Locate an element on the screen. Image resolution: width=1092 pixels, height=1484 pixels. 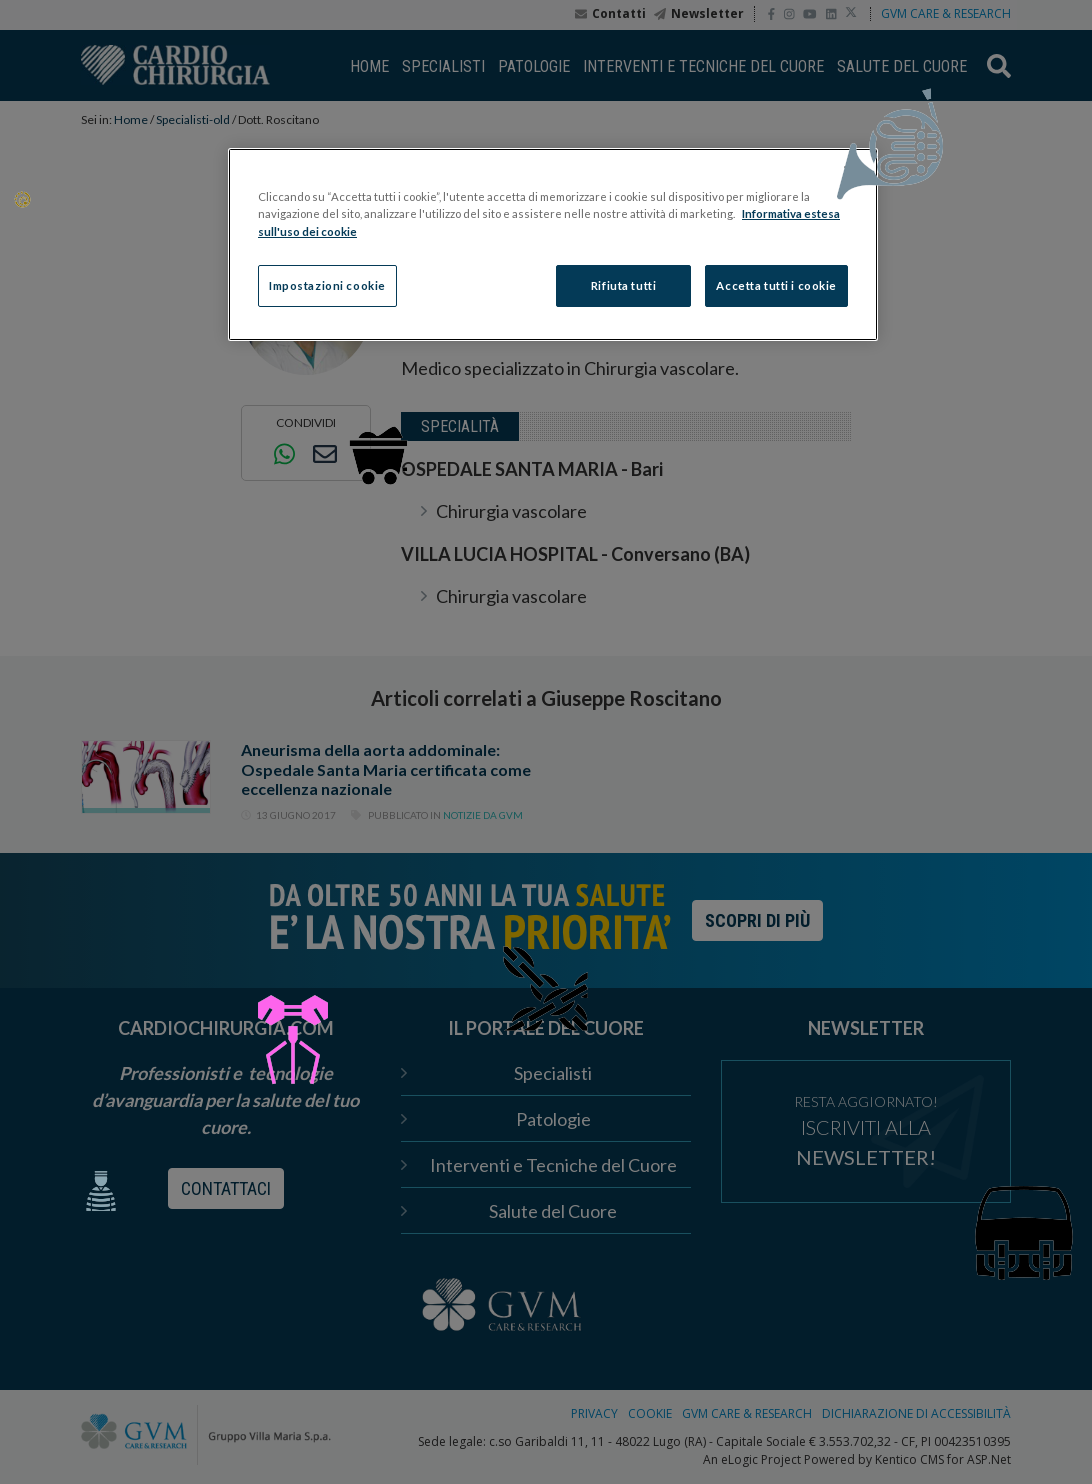
indicates a linked or connected status is located at coordinates (545, 988).